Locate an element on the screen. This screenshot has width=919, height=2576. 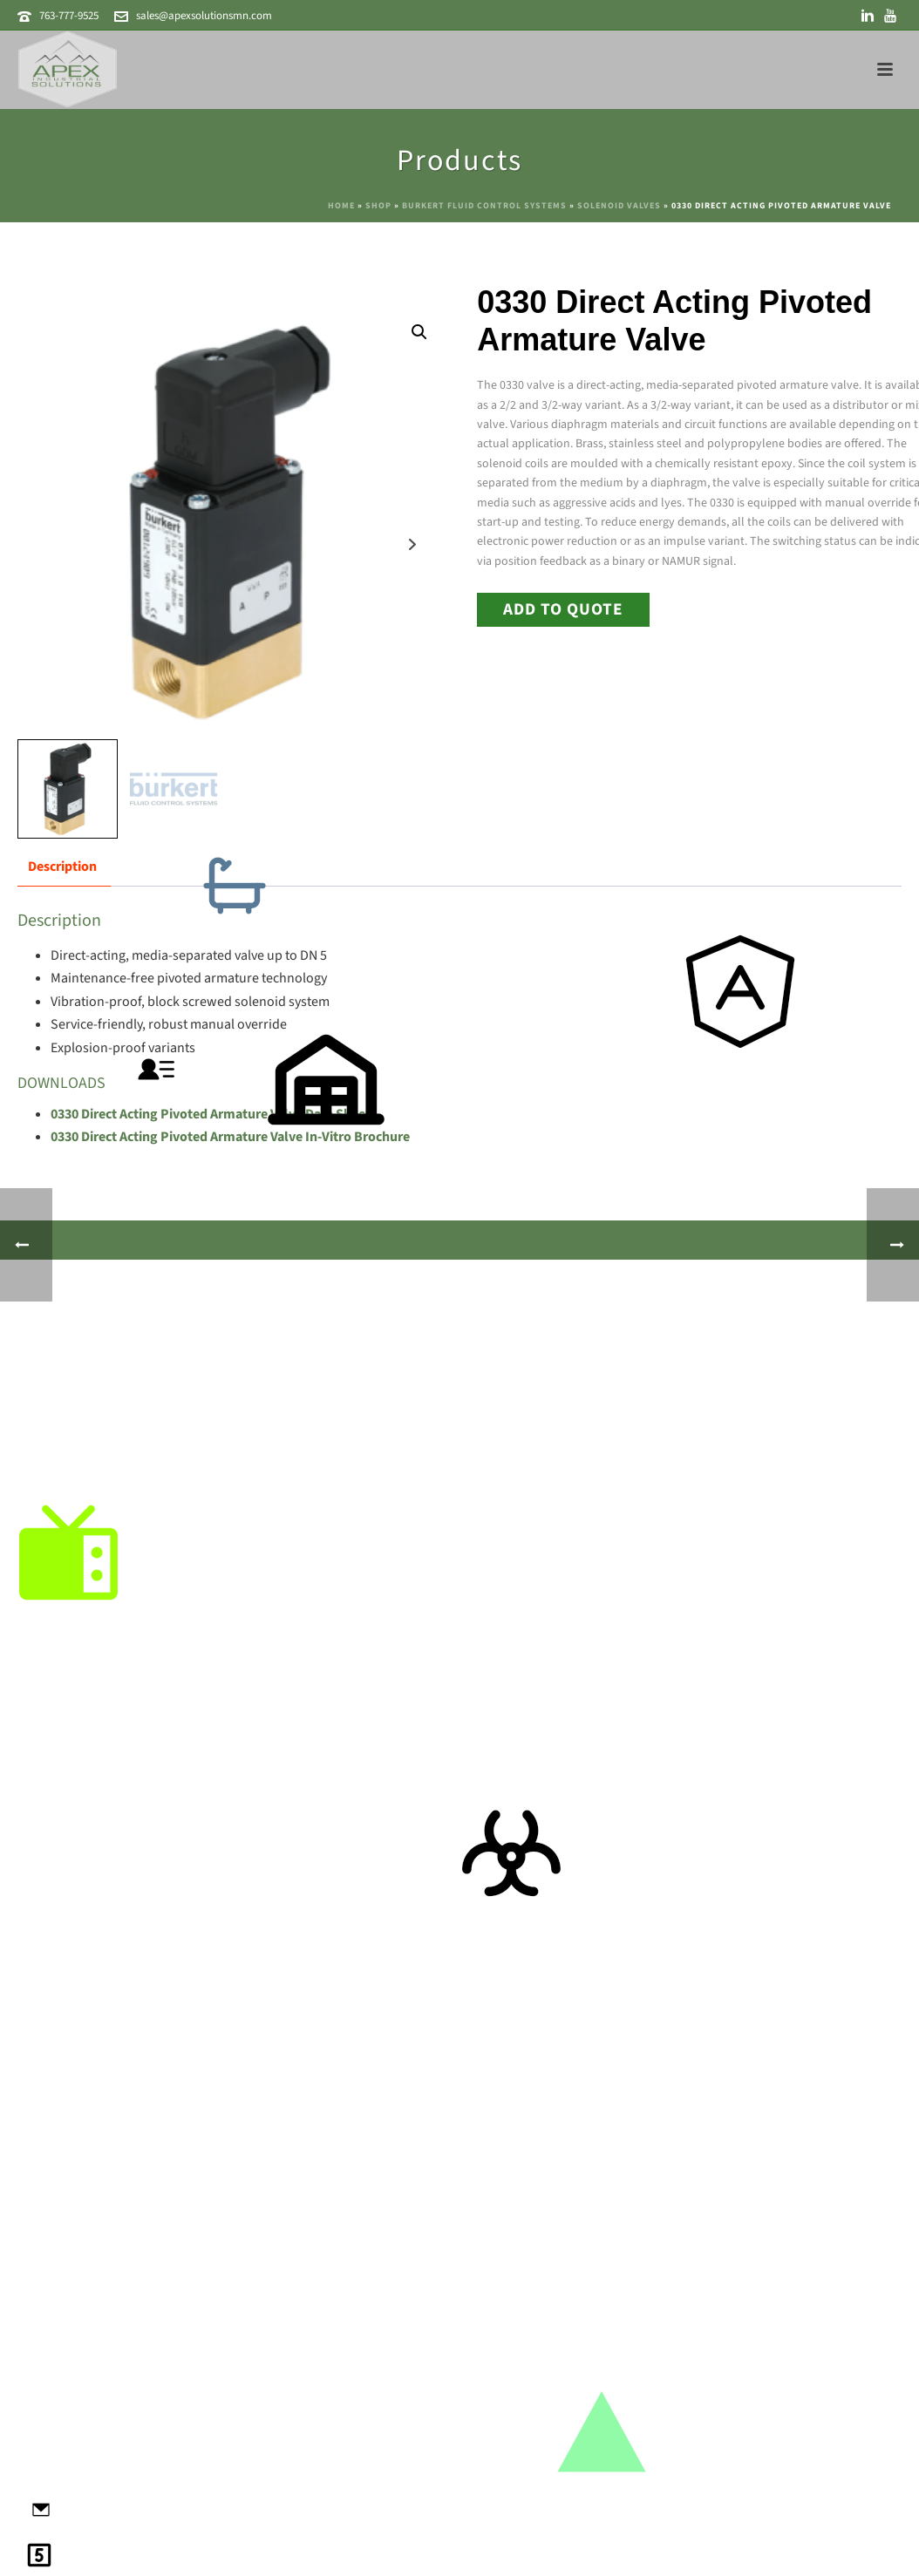
view user directory or contact list is located at coordinates (155, 1069).